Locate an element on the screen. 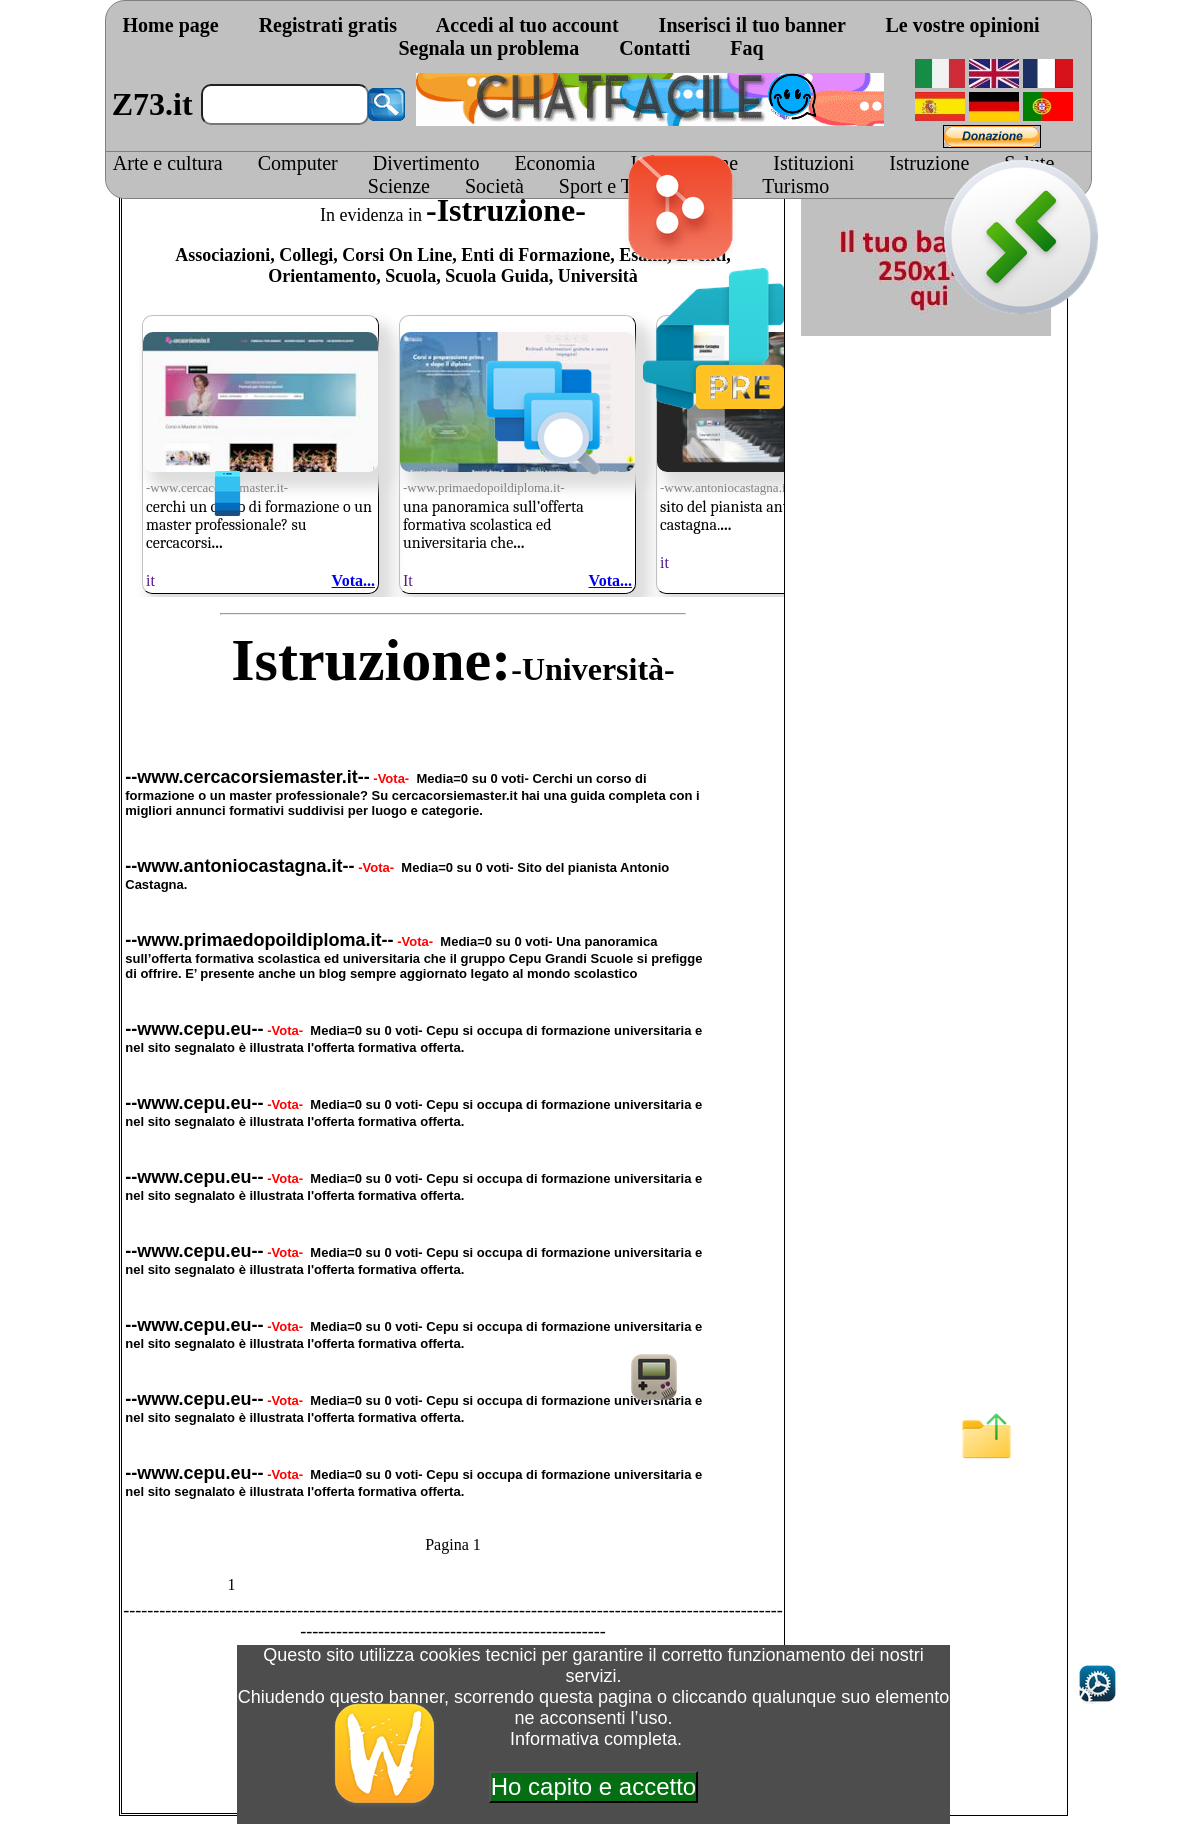 The height and width of the screenshot is (1824, 1187). open git version control application is located at coordinates (680, 207).